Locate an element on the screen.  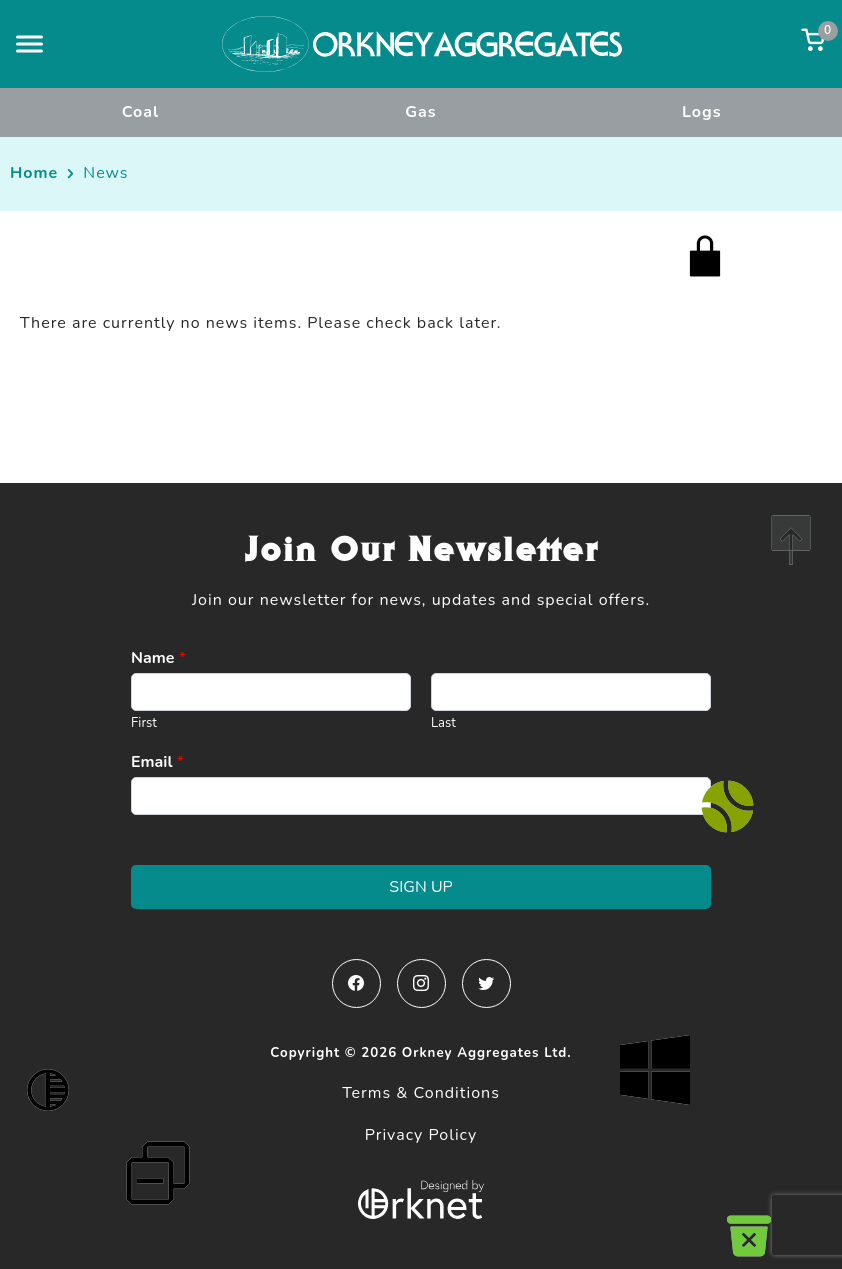
upload or push content to a server is located at coordinates (791, 540).